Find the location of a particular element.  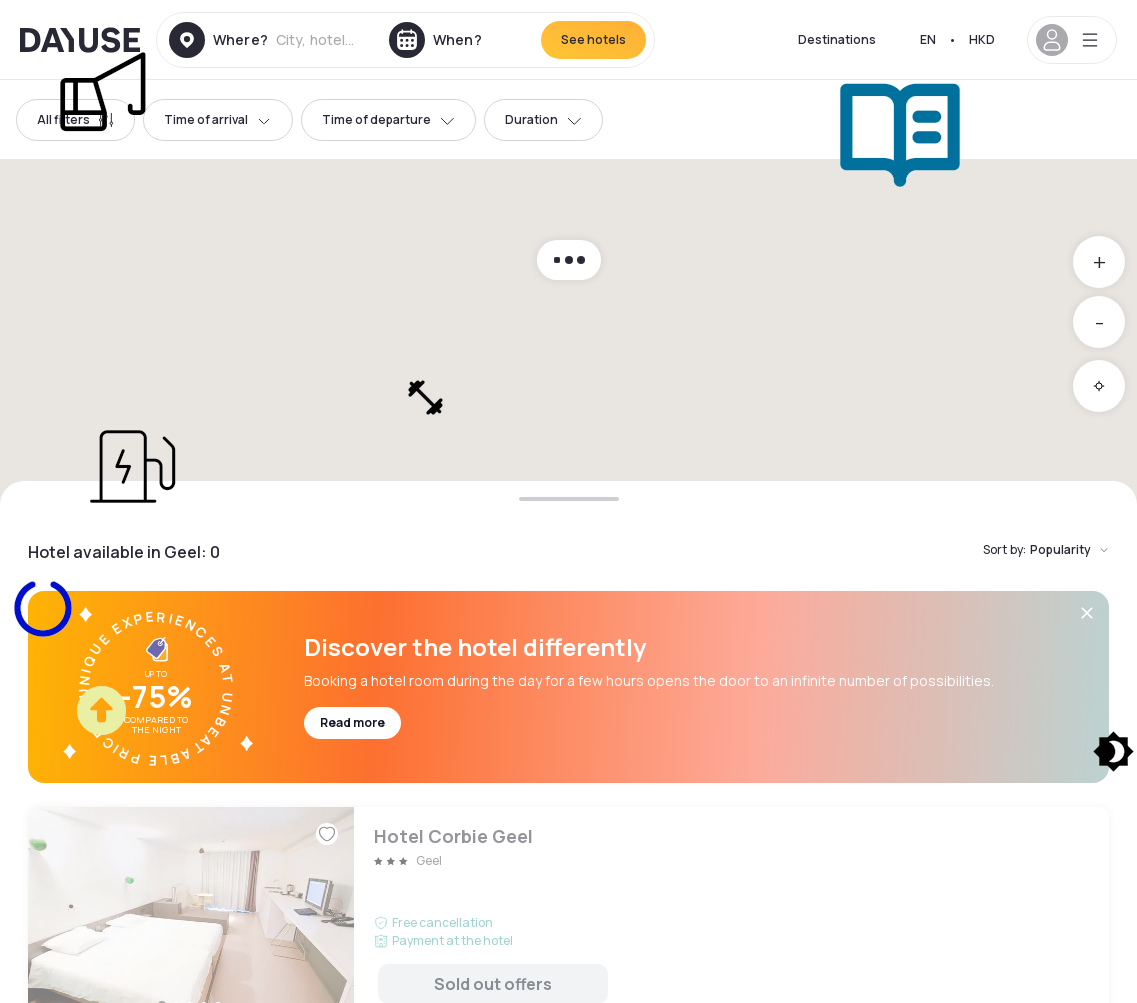

construction or building-related feature is located at coordinates (104, 96).